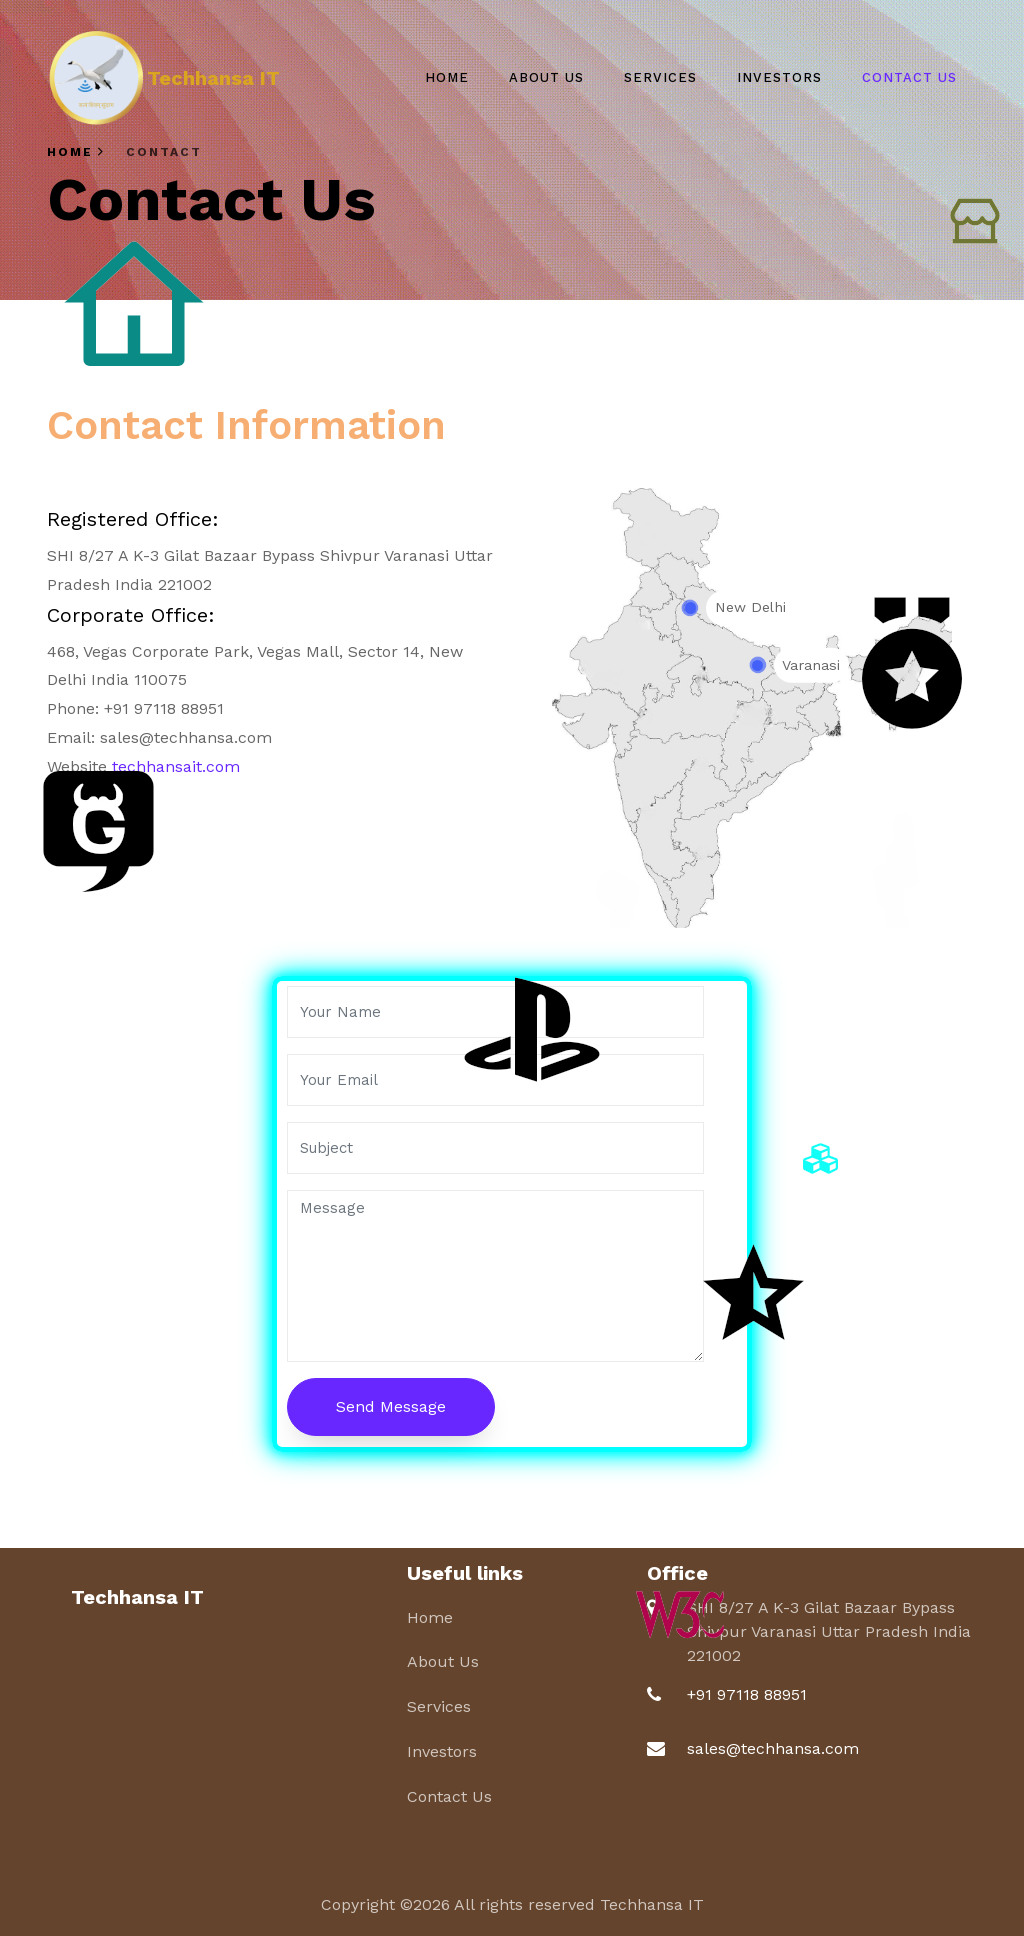  I want to click on link to GNU Social profile, so click(98, 831).